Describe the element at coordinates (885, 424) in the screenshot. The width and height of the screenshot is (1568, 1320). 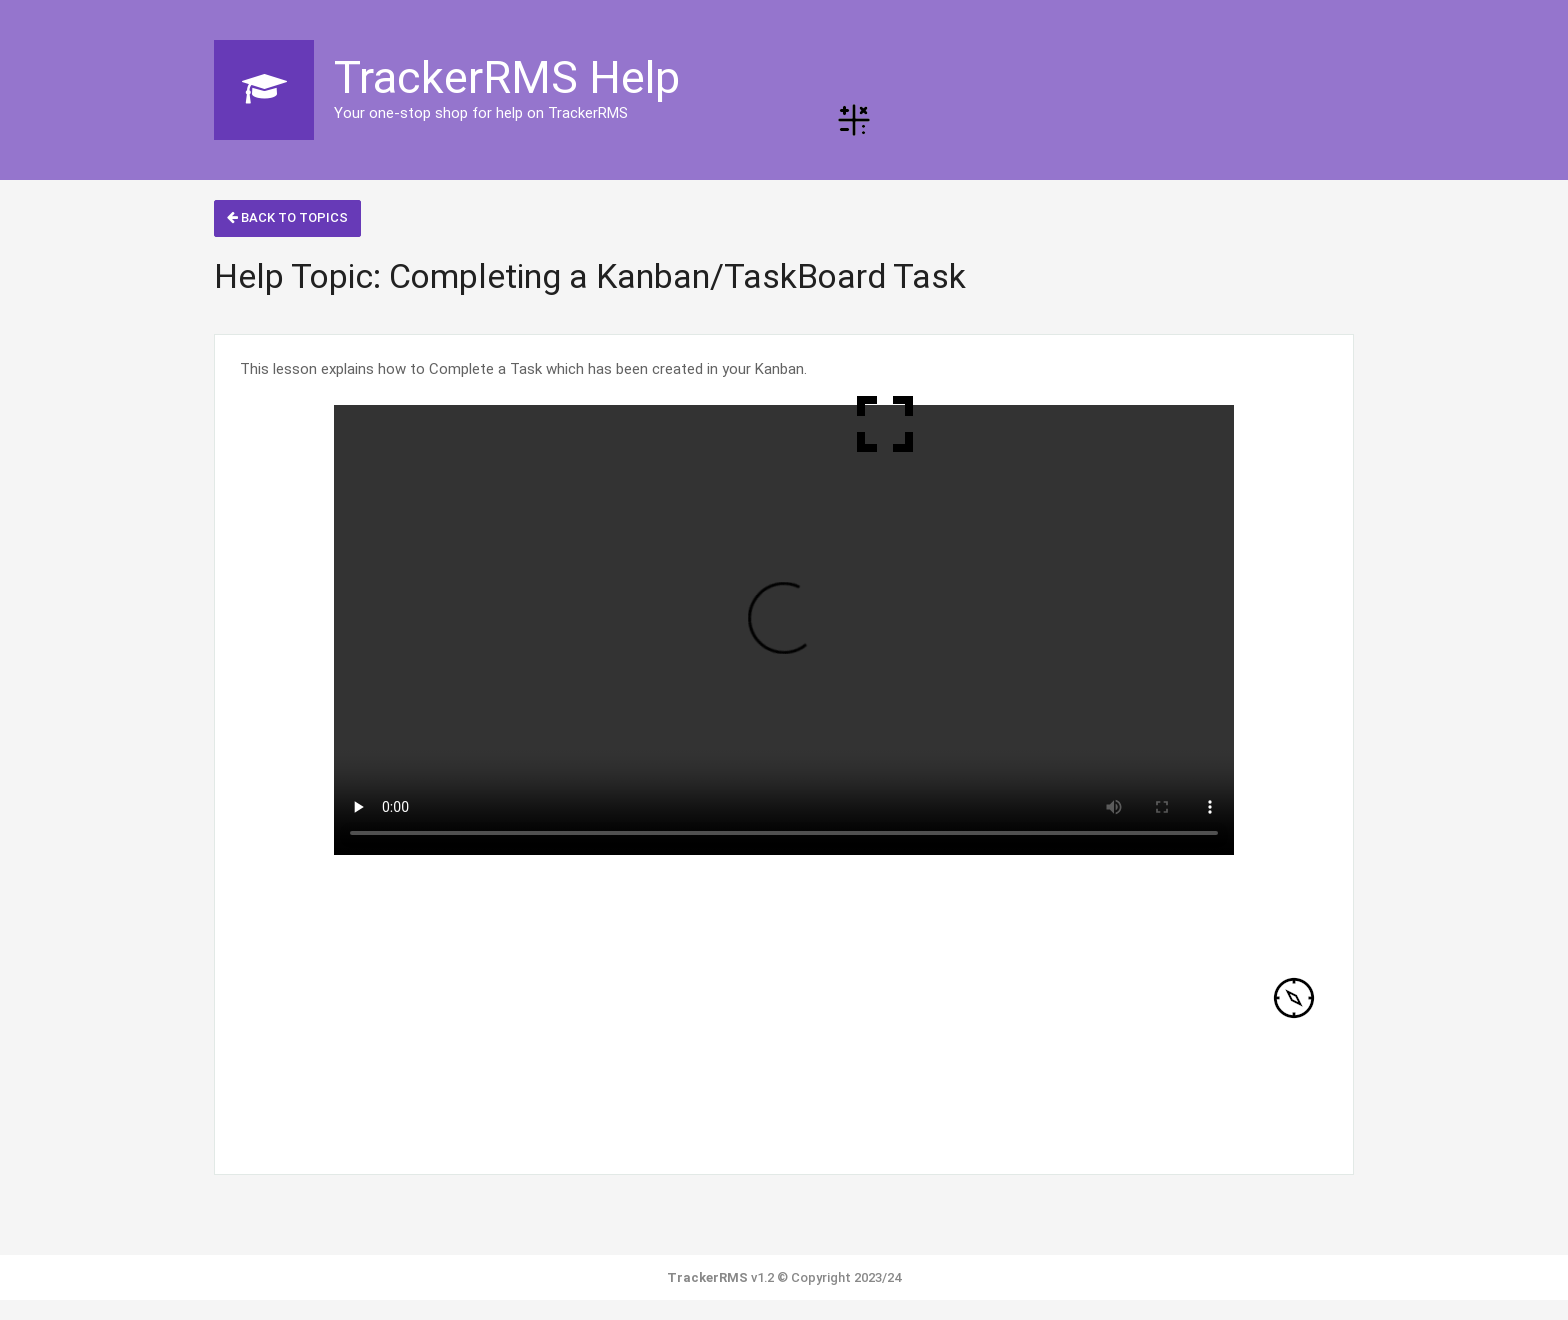
I see `expand to fullscreen mode` at that location.